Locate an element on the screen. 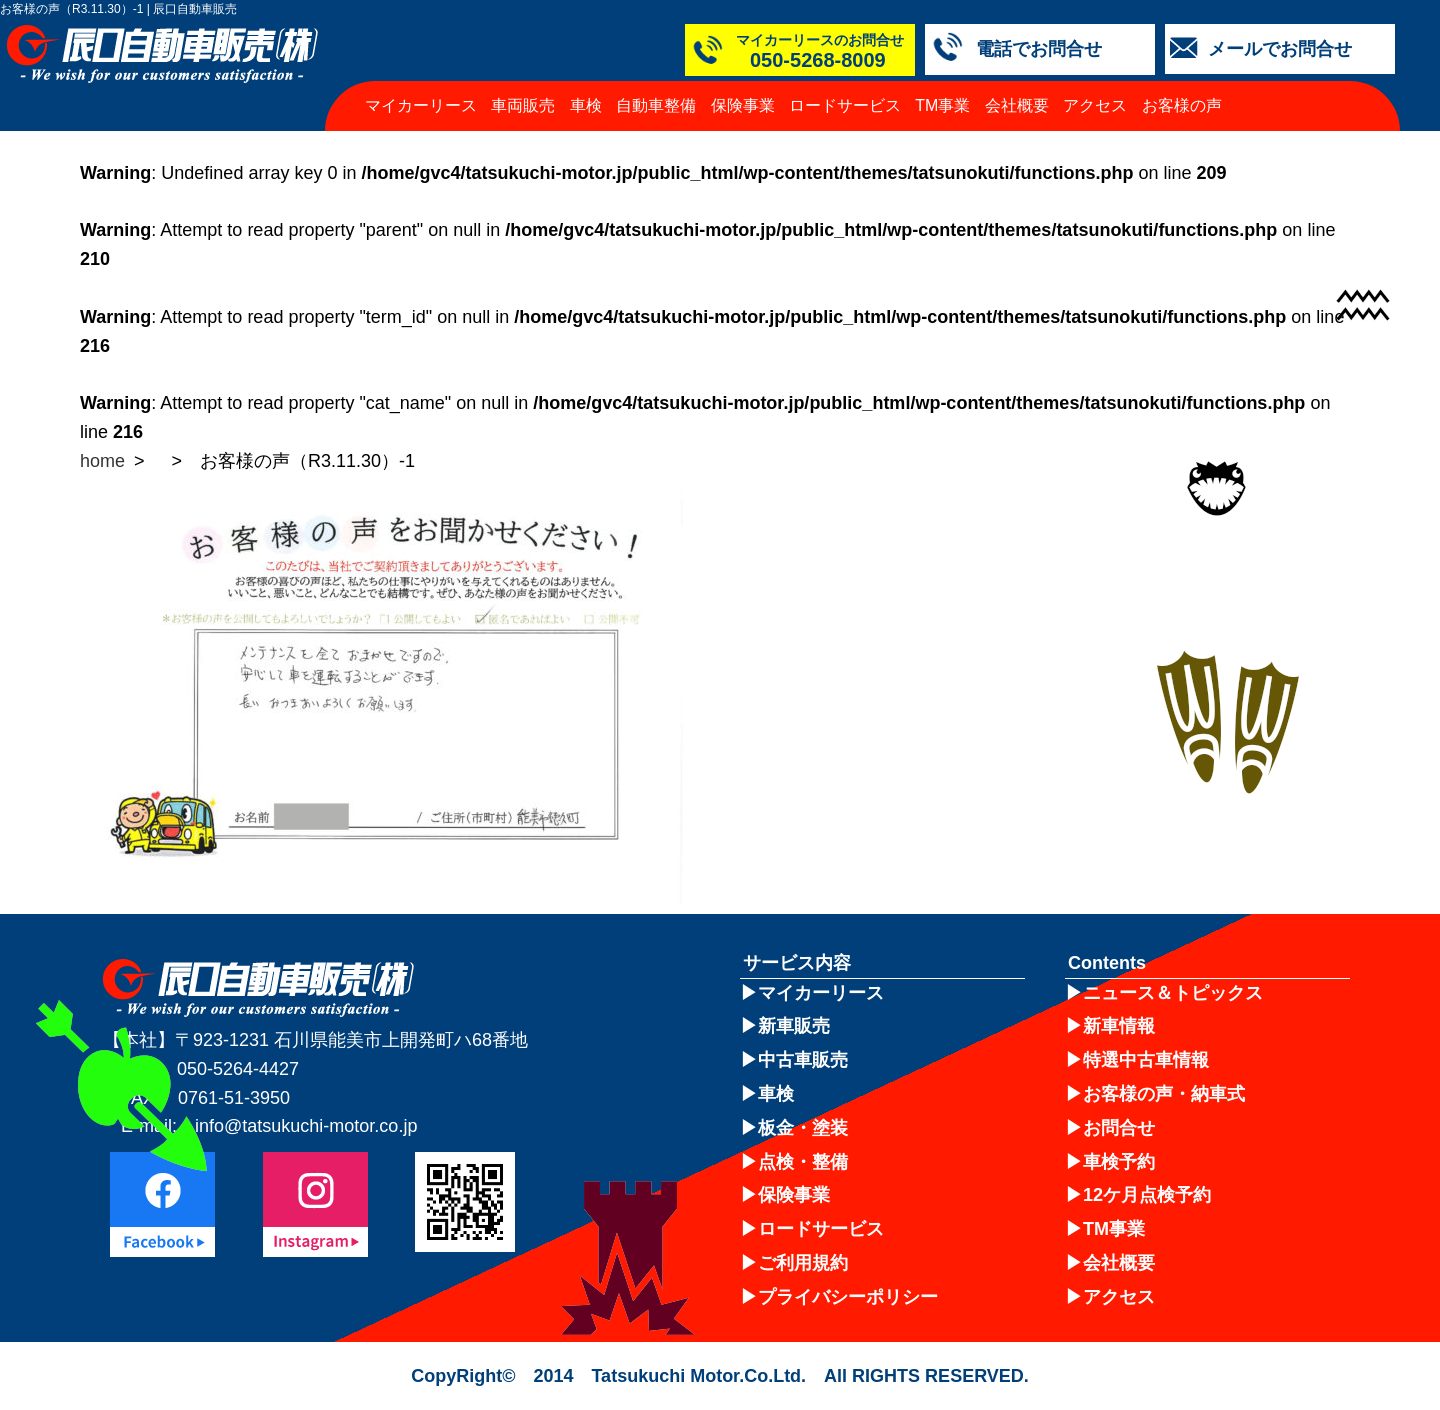 The image size is (1440, 1410). represents the aquarius zodiac sign is located at coordinates (1363, 305).